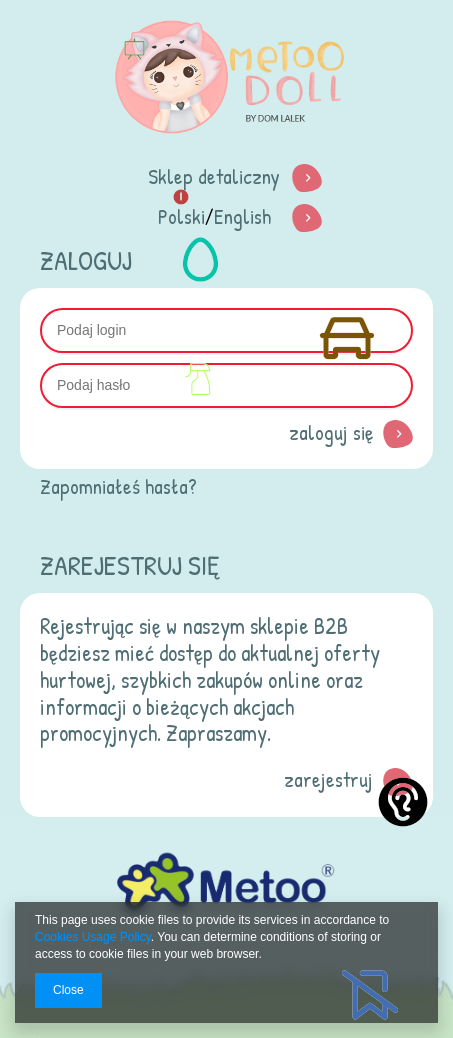 The image size is (453, 1038). What do you see at coordinates (134, 49) in the screenshot?
I see `start or view a presentation` at bounding box center [134, 49].